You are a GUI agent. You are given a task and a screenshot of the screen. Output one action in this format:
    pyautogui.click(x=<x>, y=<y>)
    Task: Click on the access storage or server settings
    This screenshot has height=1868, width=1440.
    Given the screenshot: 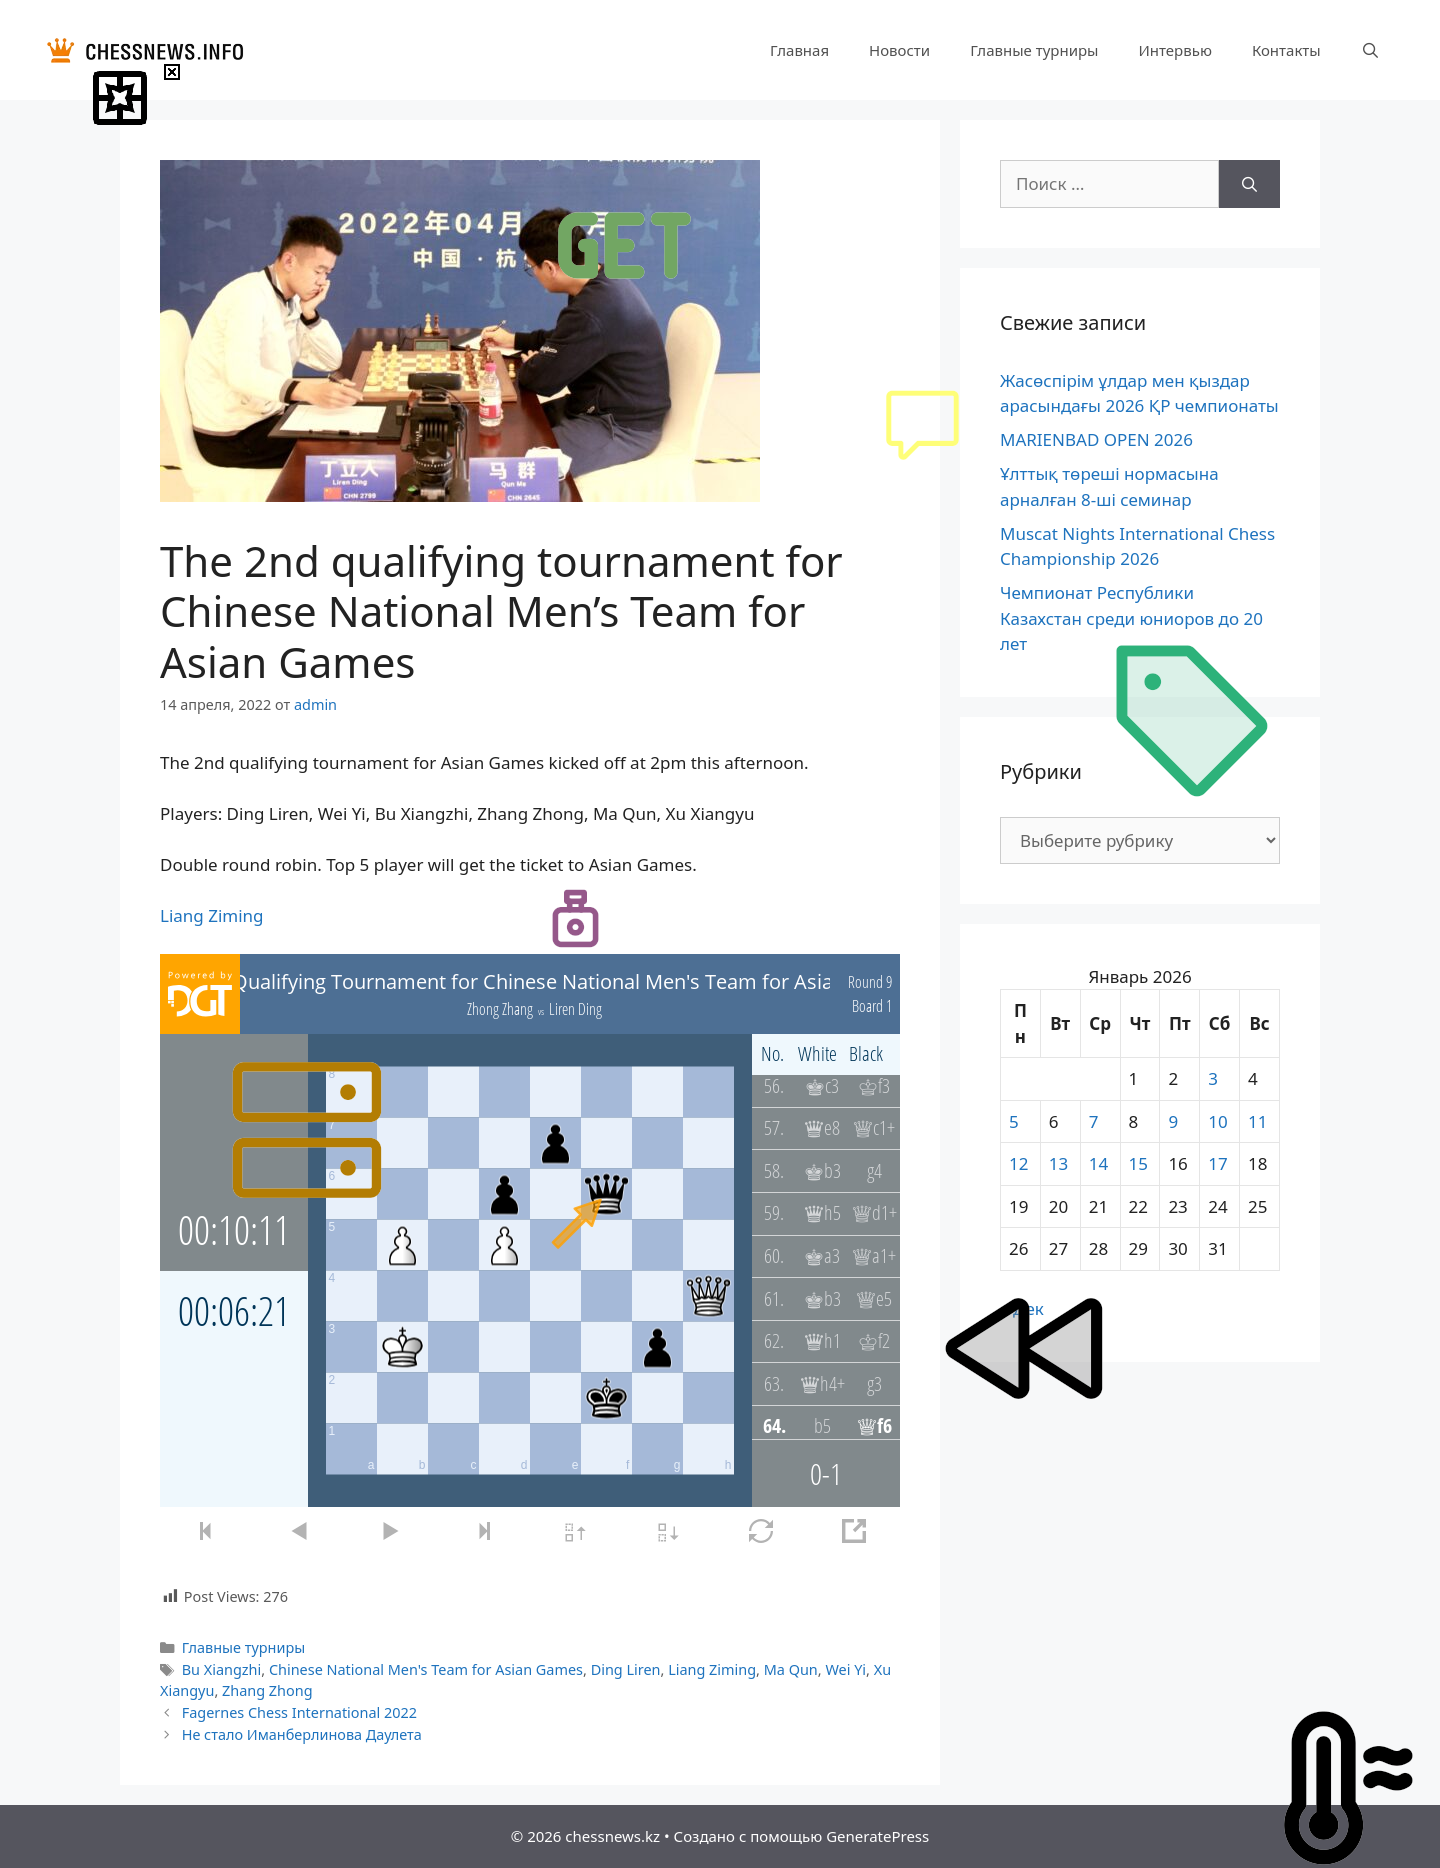 What is the action you would take?
    pyautogui.click(x=307, y=1130)
    